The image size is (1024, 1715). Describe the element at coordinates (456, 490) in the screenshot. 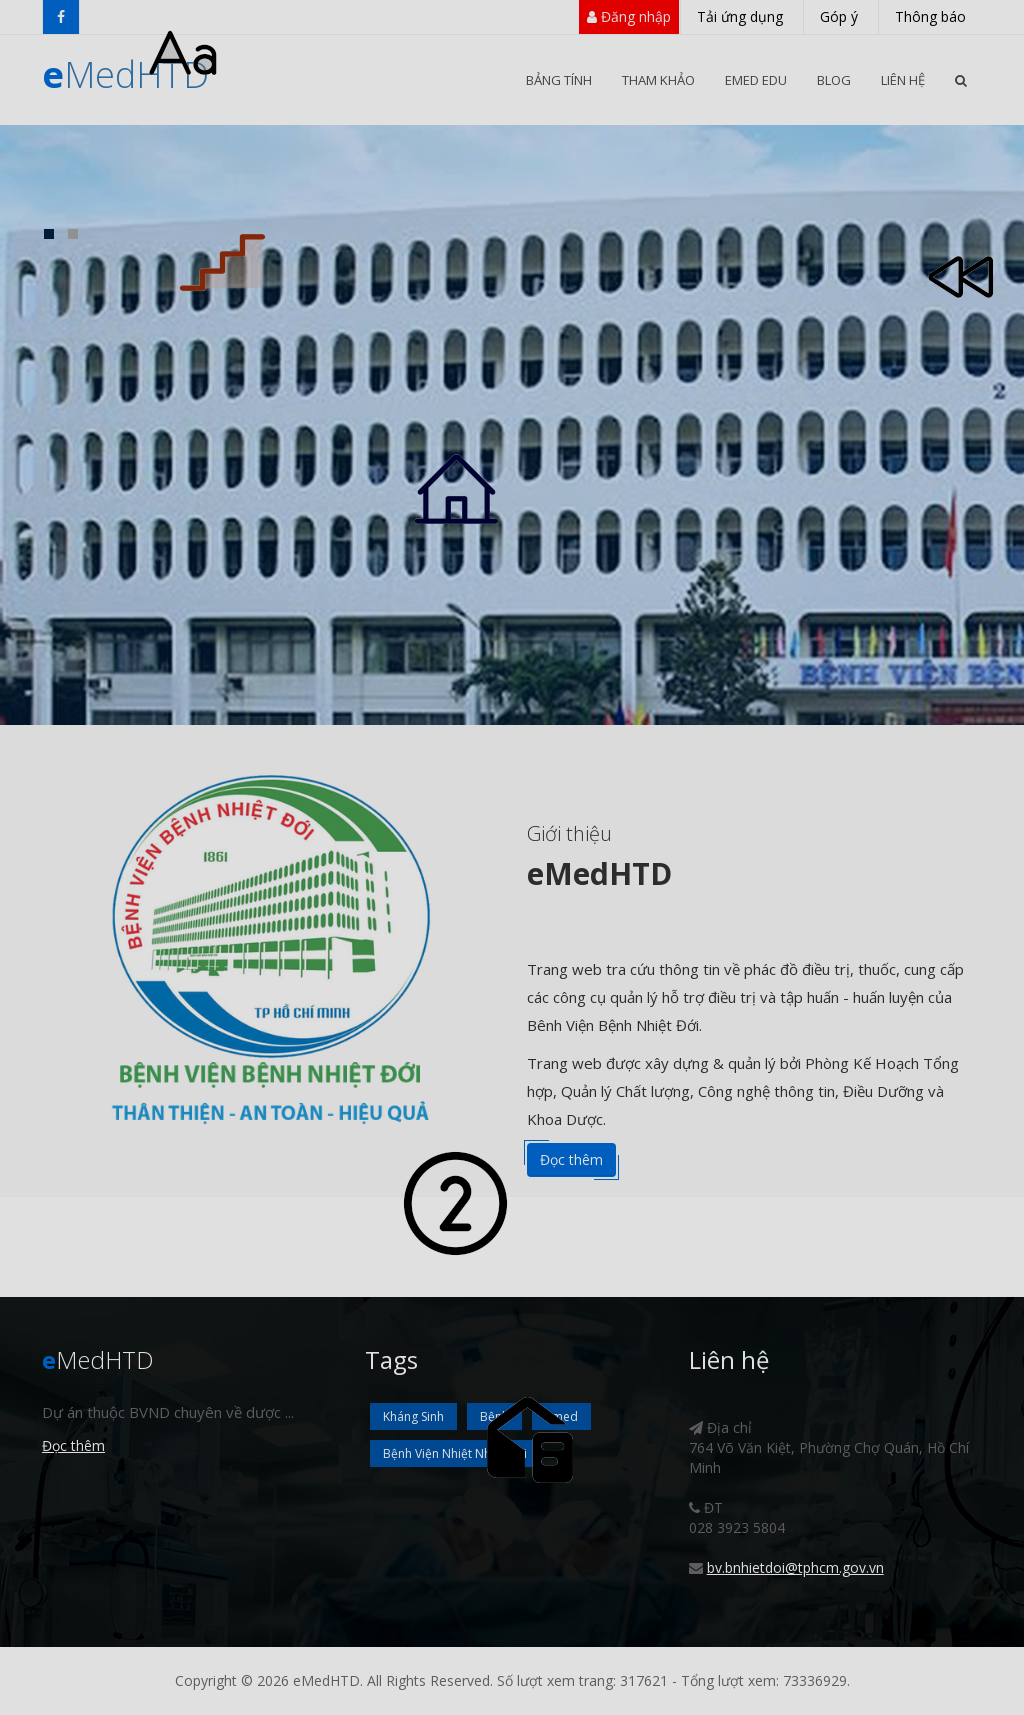

I see `navigate to home screen` at that location.